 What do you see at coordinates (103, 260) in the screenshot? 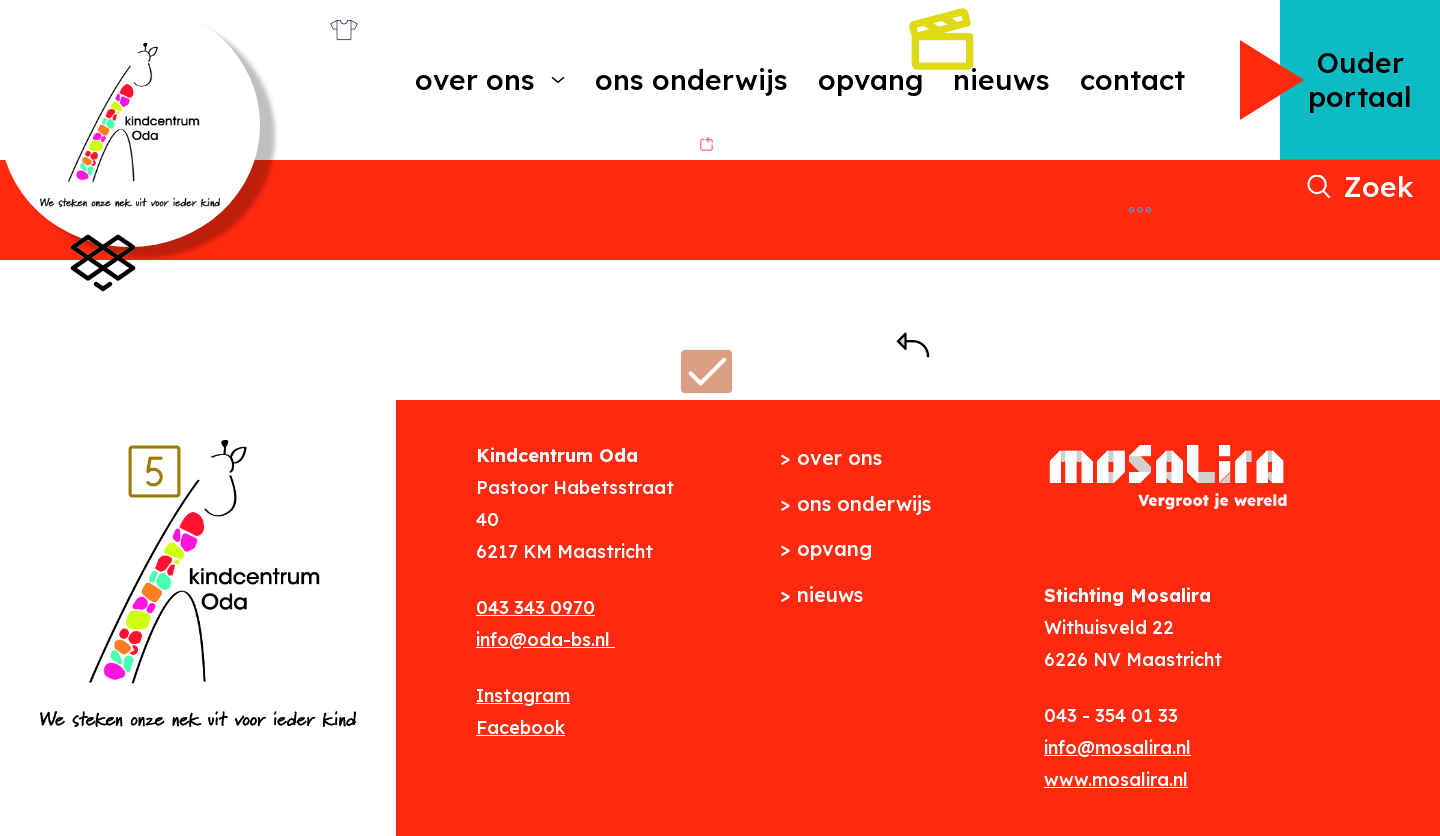
I see `open dropbox cloud storage` at bounding box center [103, 260].